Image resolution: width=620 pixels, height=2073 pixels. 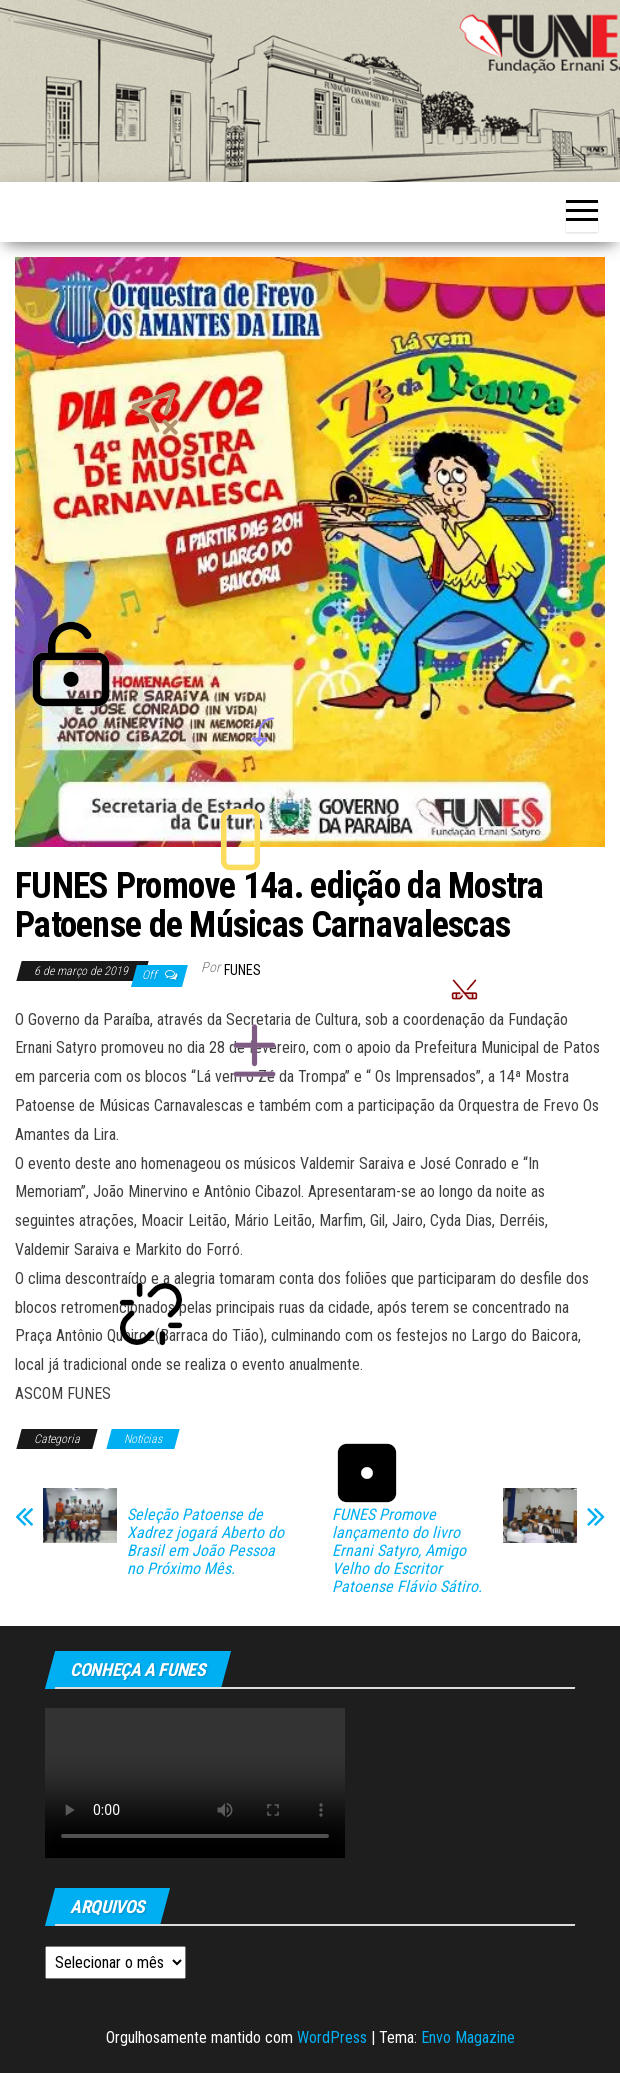 What do you see at coordinates (71, 664) in the screenshot?
I see `unlock or access secured content` at bounding box center [71, 664].